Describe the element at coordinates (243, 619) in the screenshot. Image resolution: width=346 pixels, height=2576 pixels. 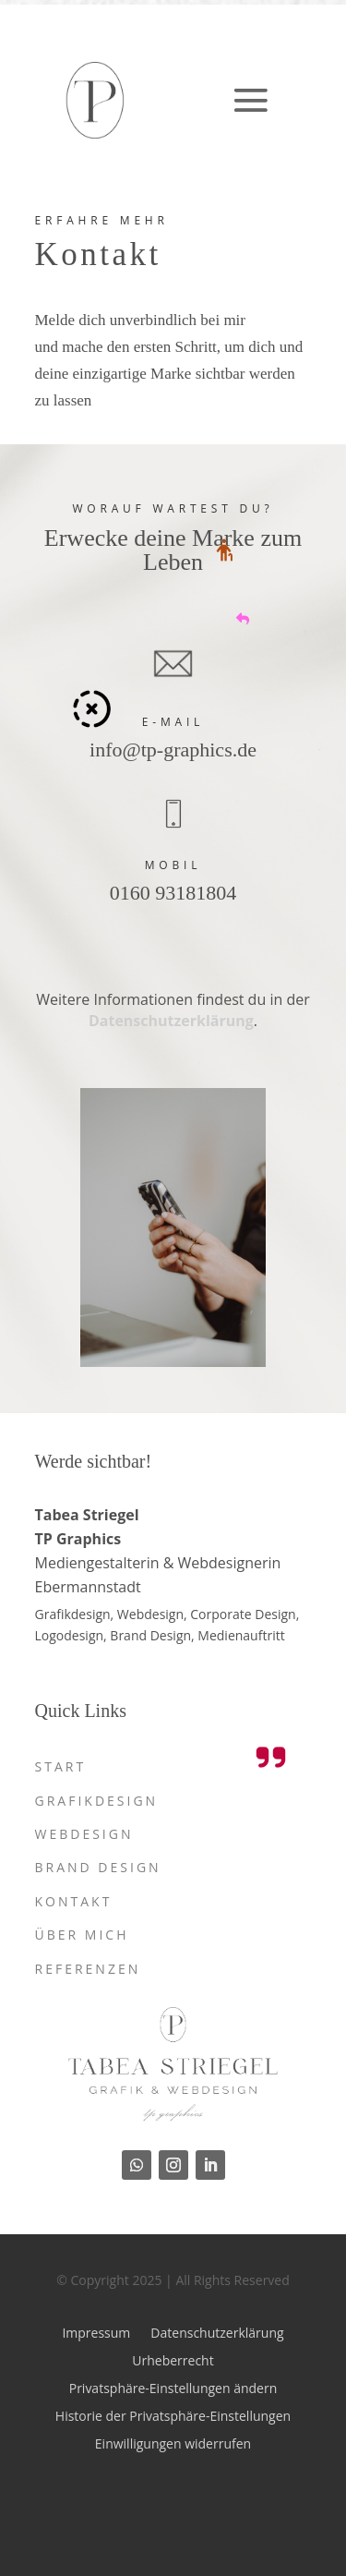
I see `reply to an email or message` at that location.